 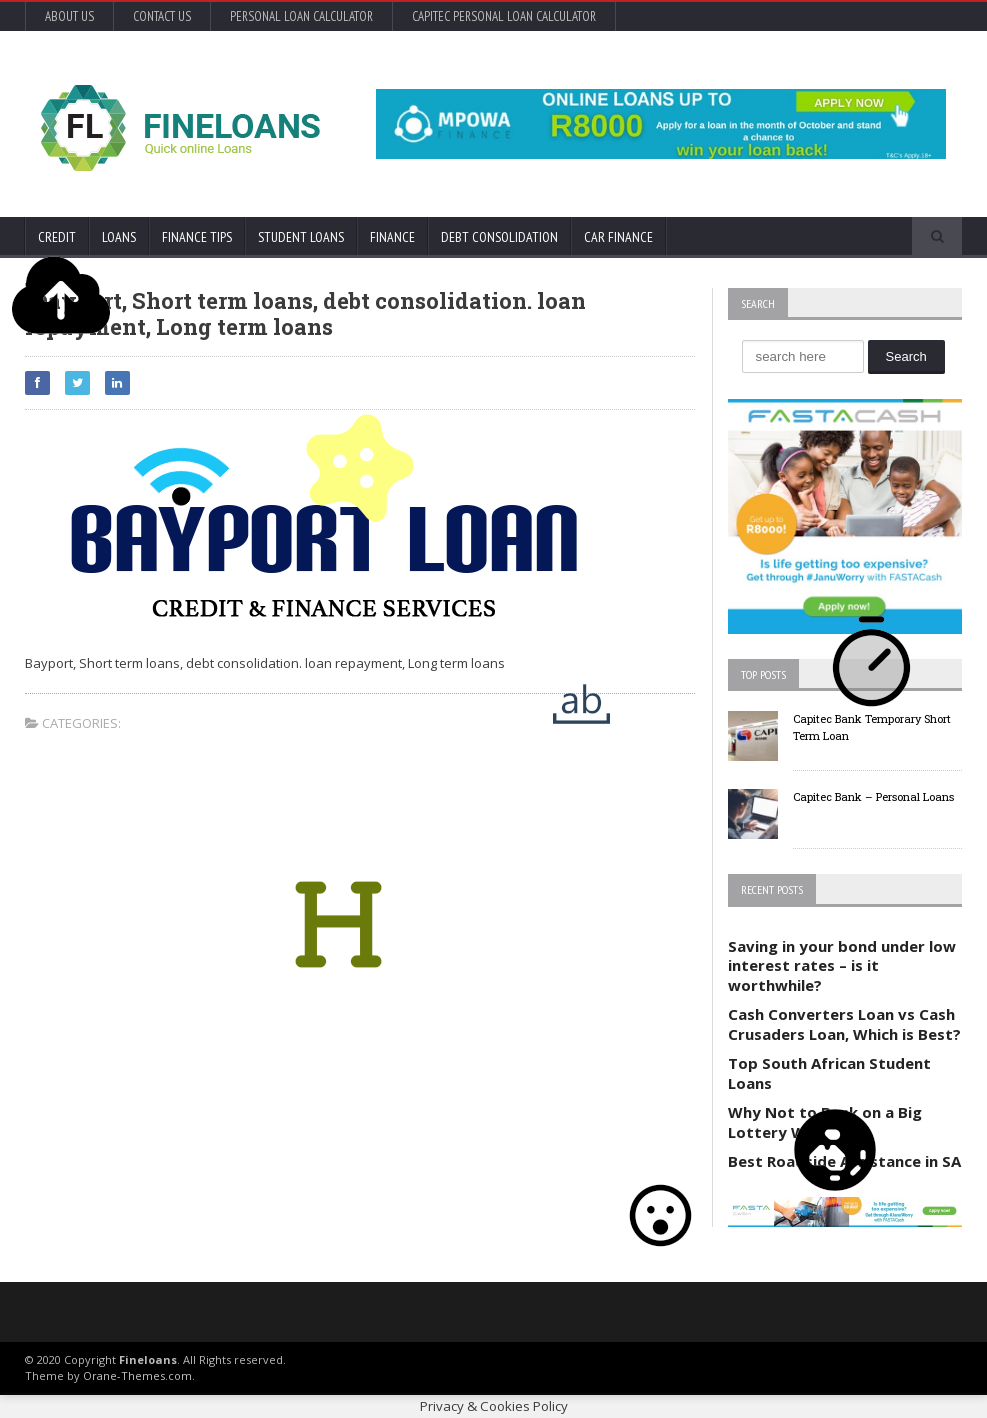 I want to click on surprised or shocked reaction emoji, so click(x=660, y=1215).